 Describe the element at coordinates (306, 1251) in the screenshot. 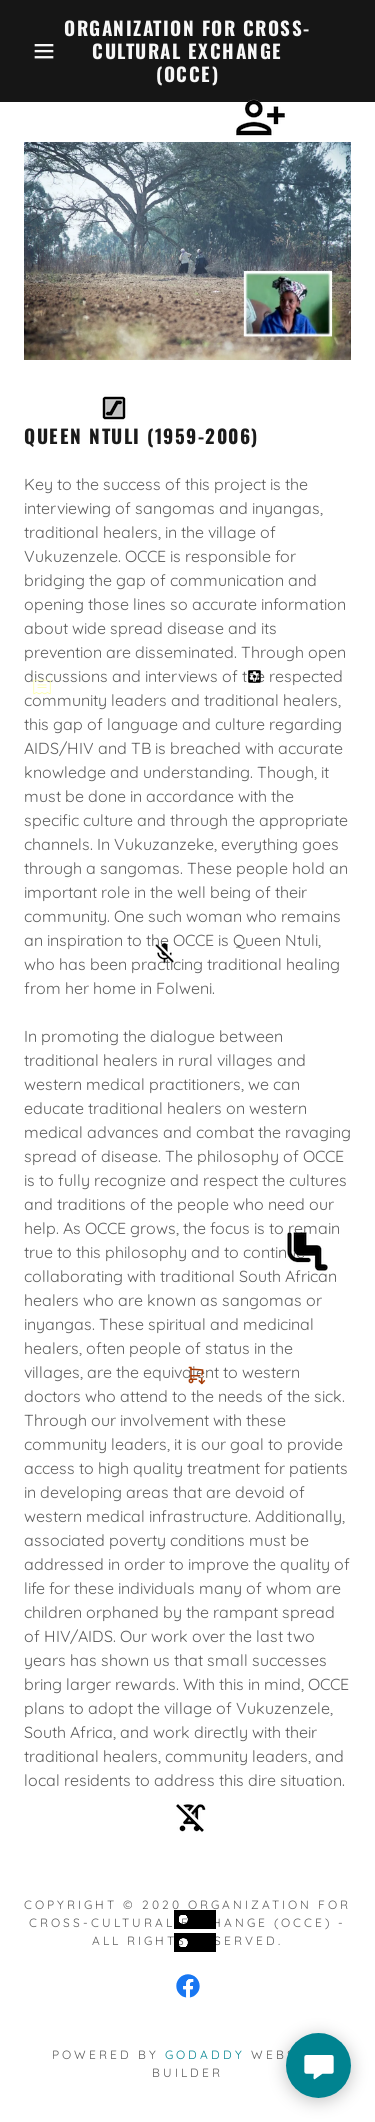

I see `standard legroom seat option` at that location.